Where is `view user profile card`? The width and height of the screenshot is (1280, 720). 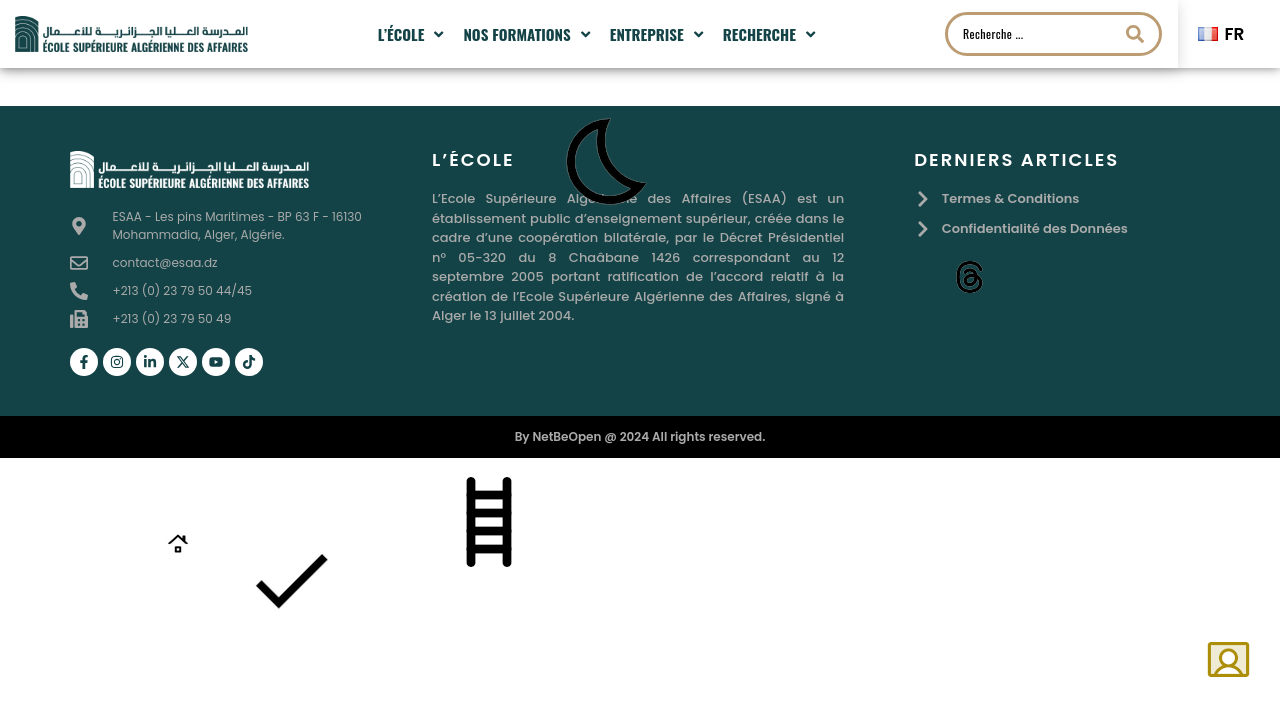 view user profile card is located at coordinates (1228, 659).